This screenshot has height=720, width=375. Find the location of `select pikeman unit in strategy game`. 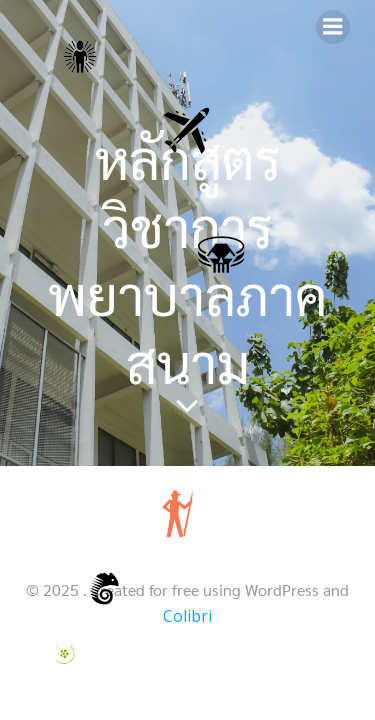

select pikeman unit in strategy game is located at coordinates (177, 513).